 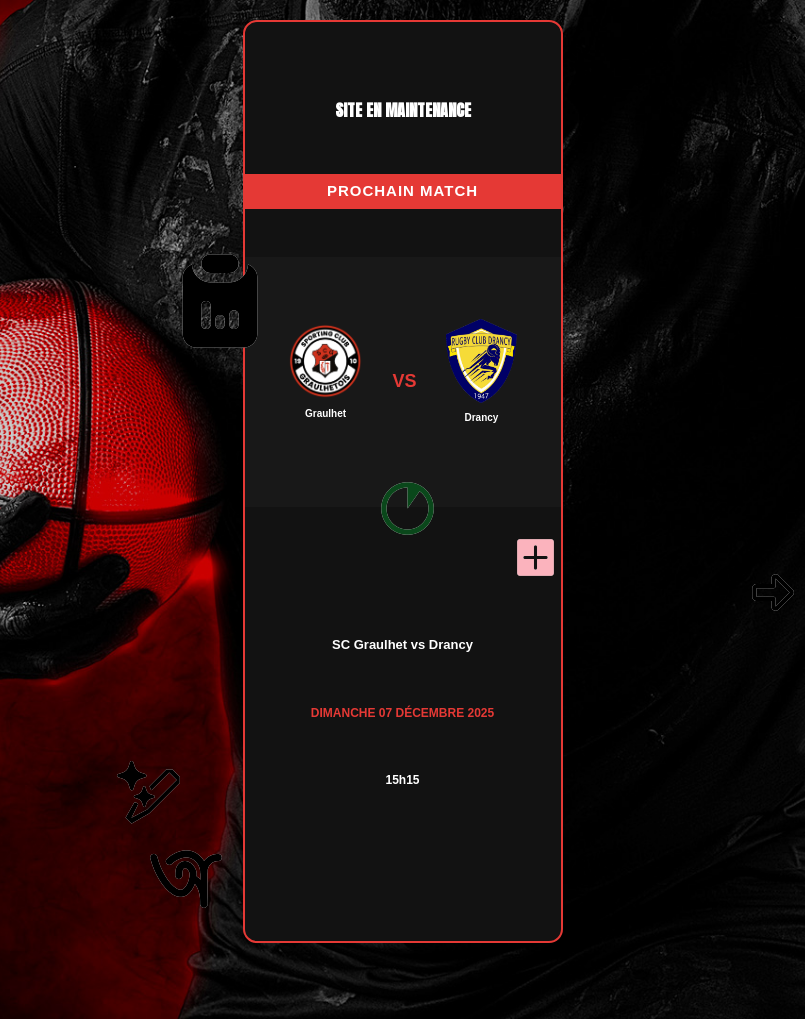 I want to click on switch to bangla language input, so click(x=186, y=879).